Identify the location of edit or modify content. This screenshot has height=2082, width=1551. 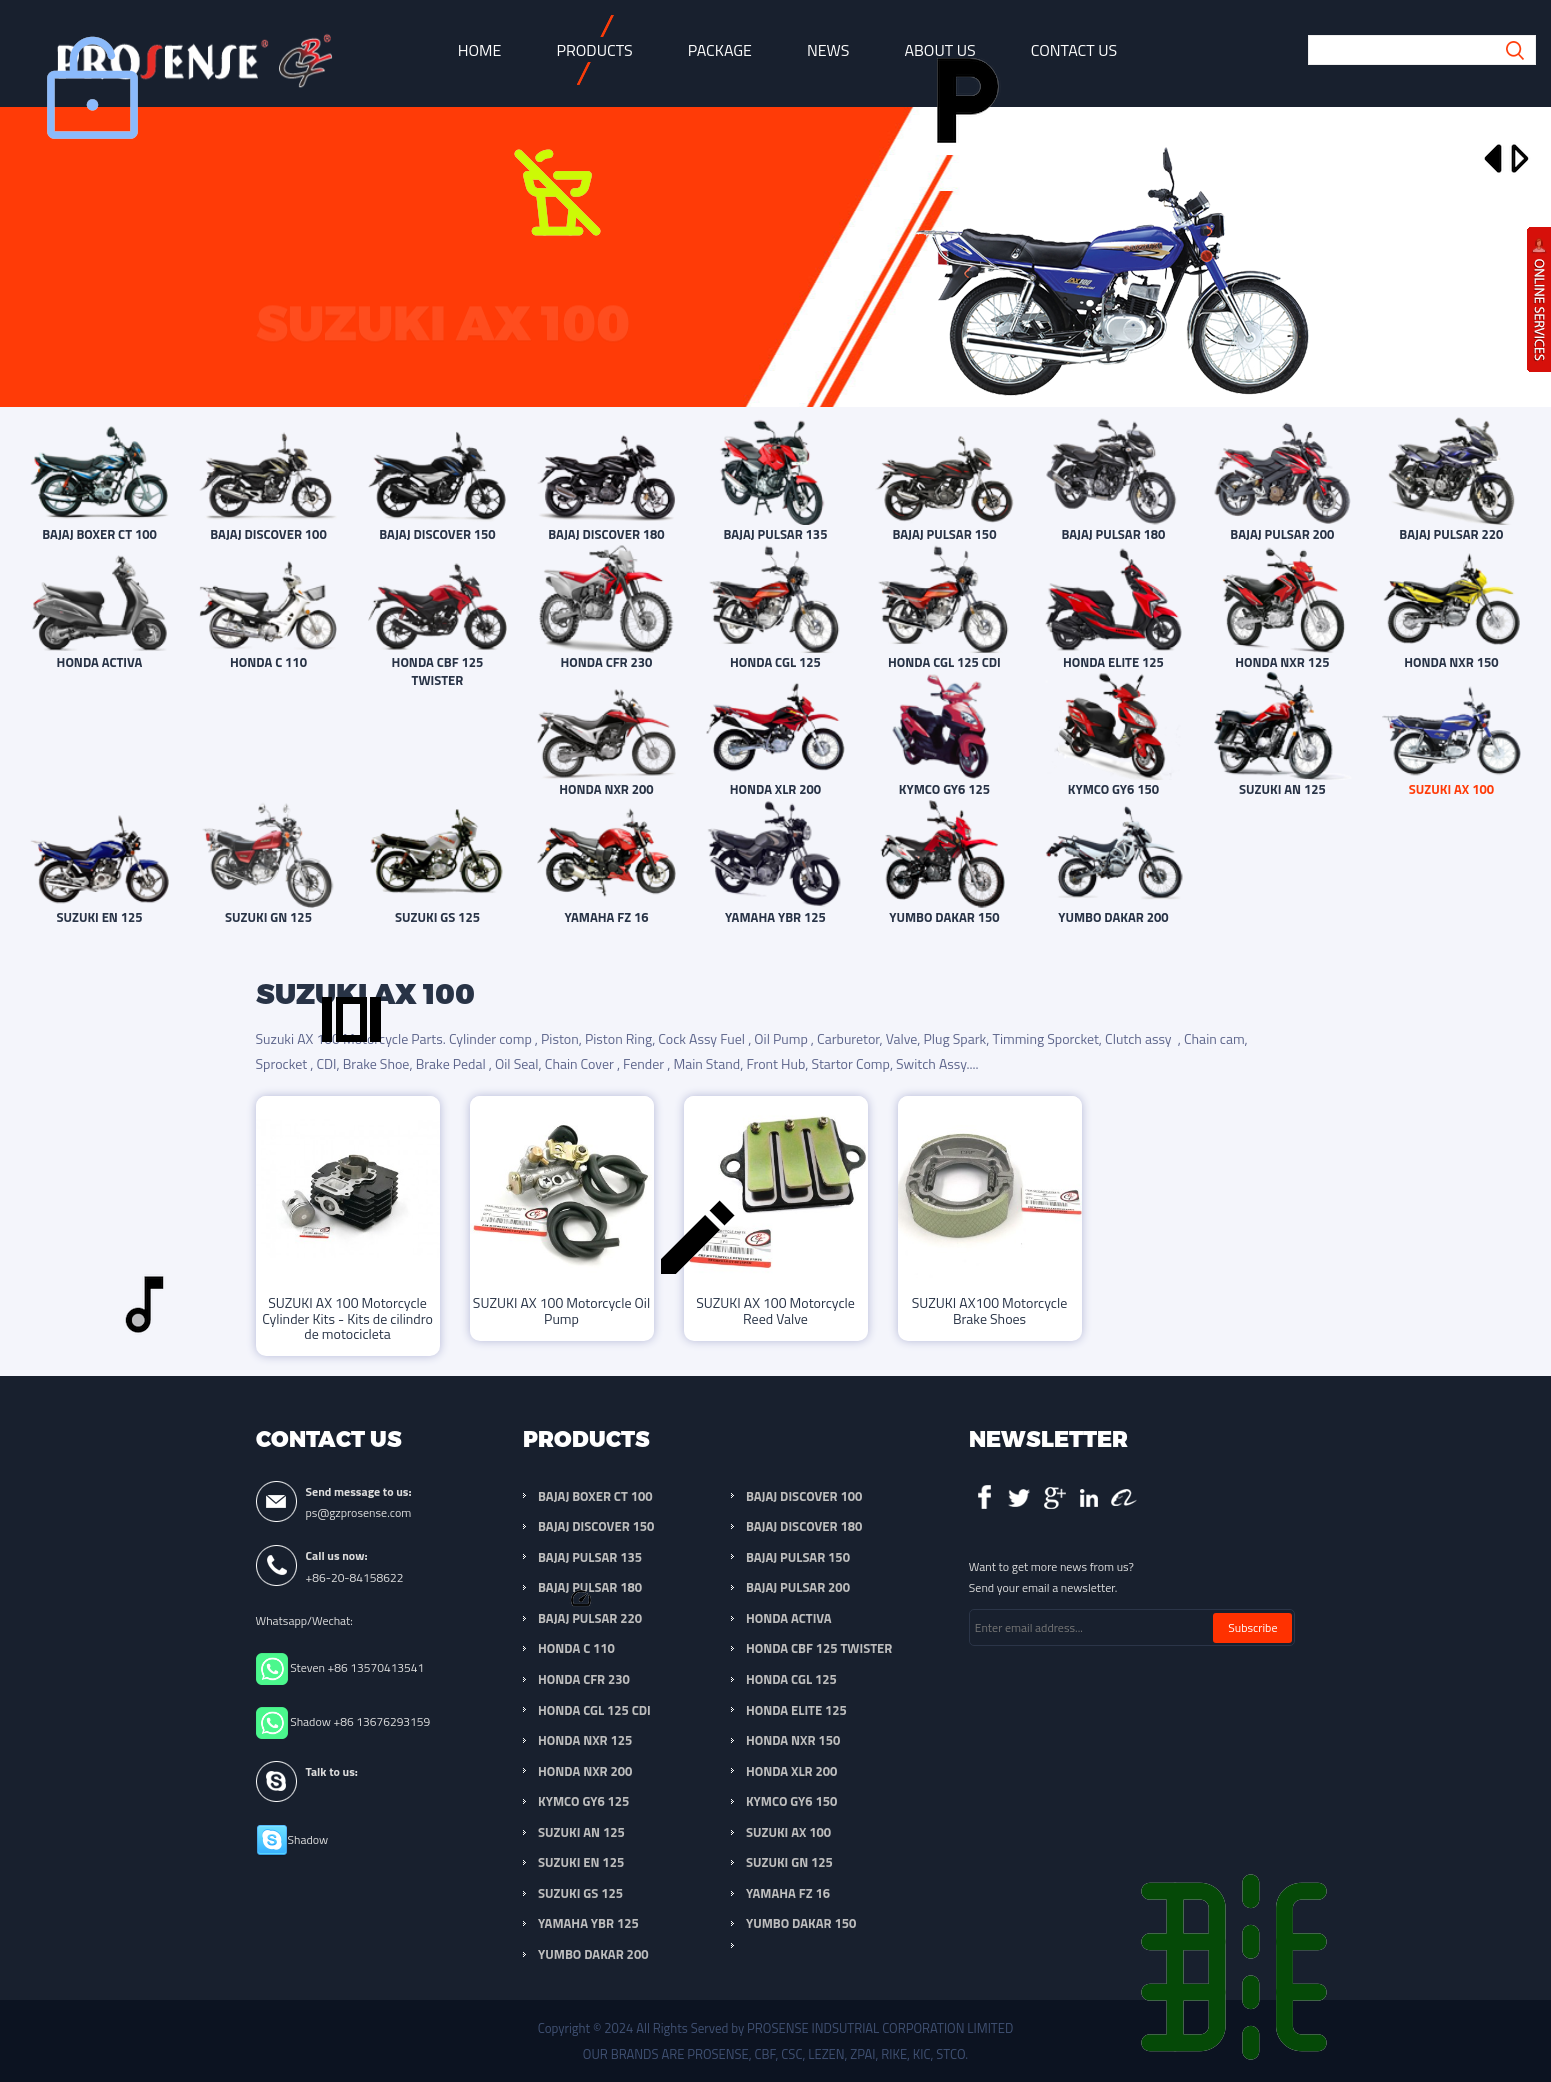
(697, 1238).